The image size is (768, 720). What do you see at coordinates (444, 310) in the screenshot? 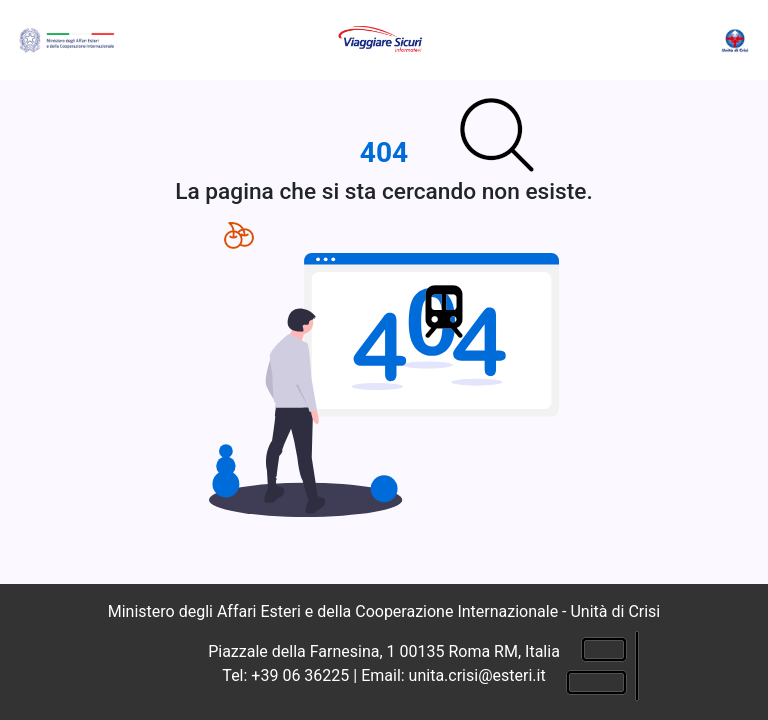
I see `access subway or metro transit information` at bounding box center [444, 310].